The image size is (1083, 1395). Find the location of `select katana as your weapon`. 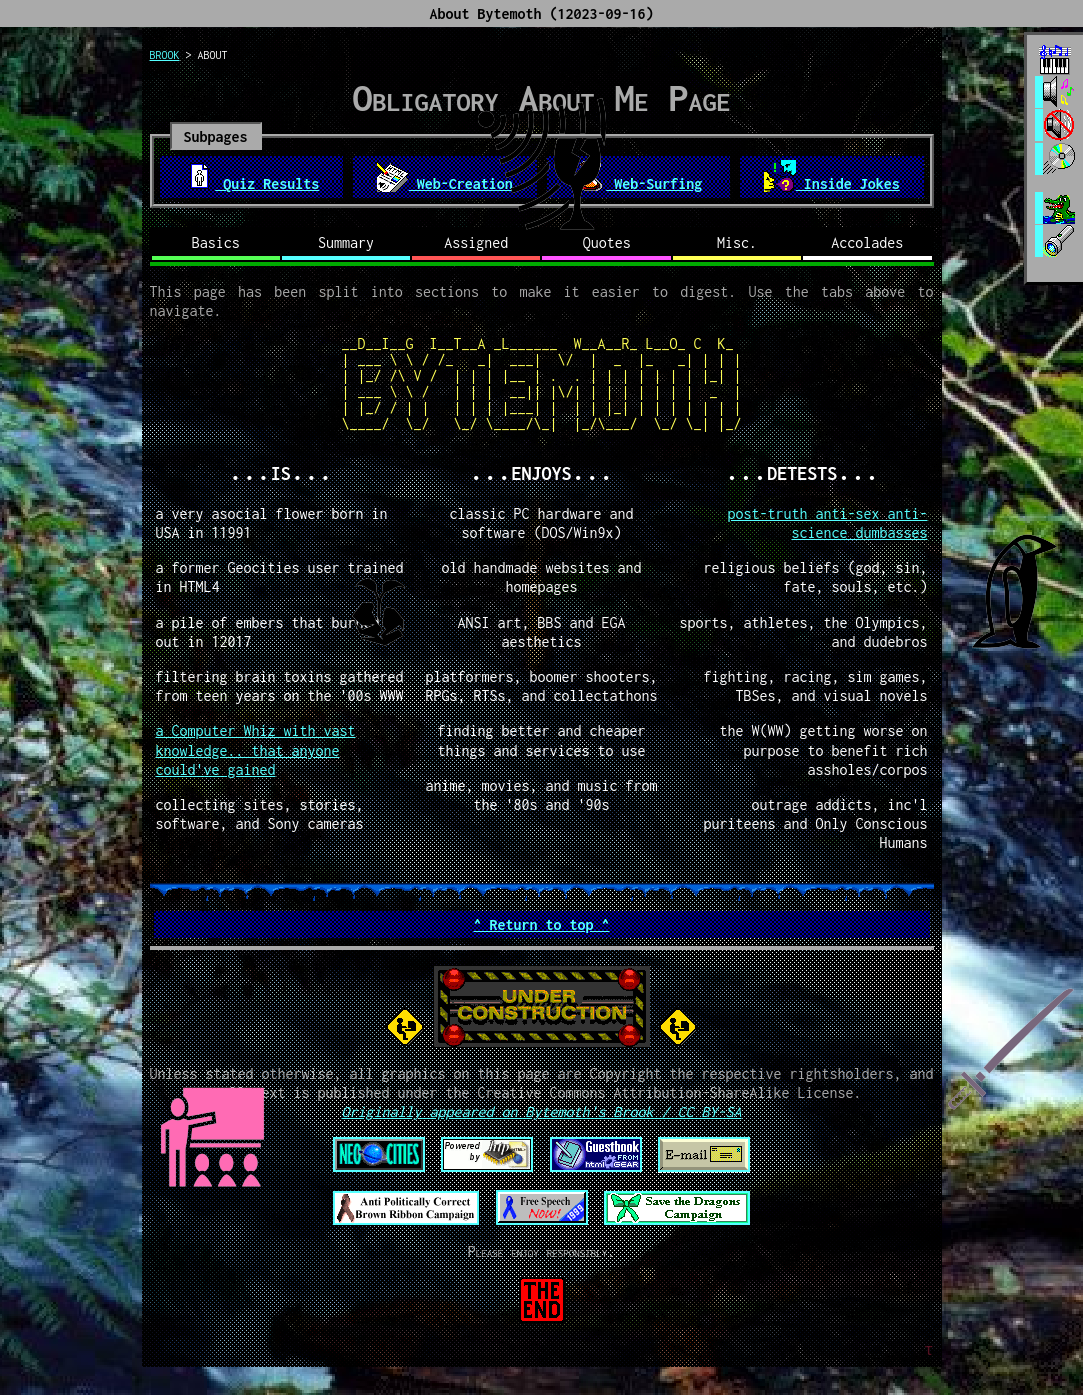

select katana as your weapon is located at coordinates (1011, 1049).